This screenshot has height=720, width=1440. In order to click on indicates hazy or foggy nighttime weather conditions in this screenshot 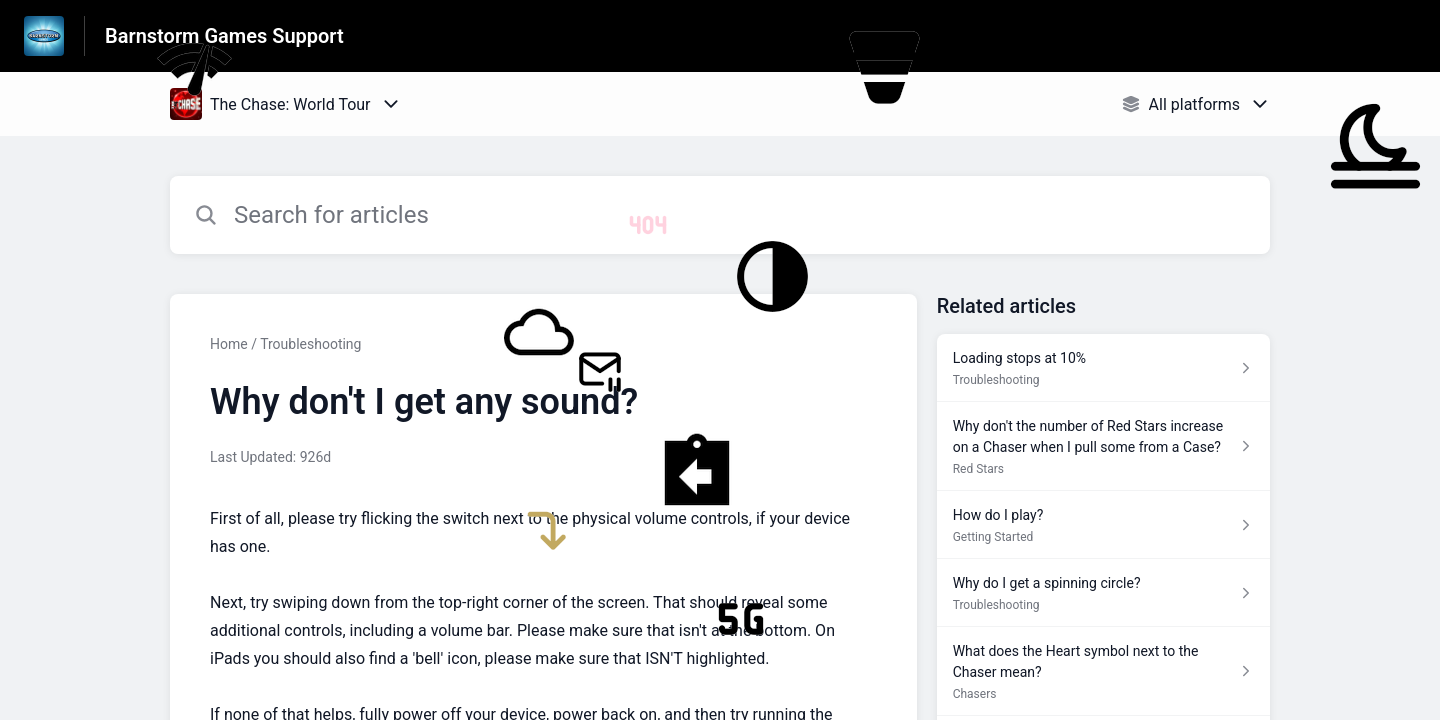, I will do `click(1375, 148)`.